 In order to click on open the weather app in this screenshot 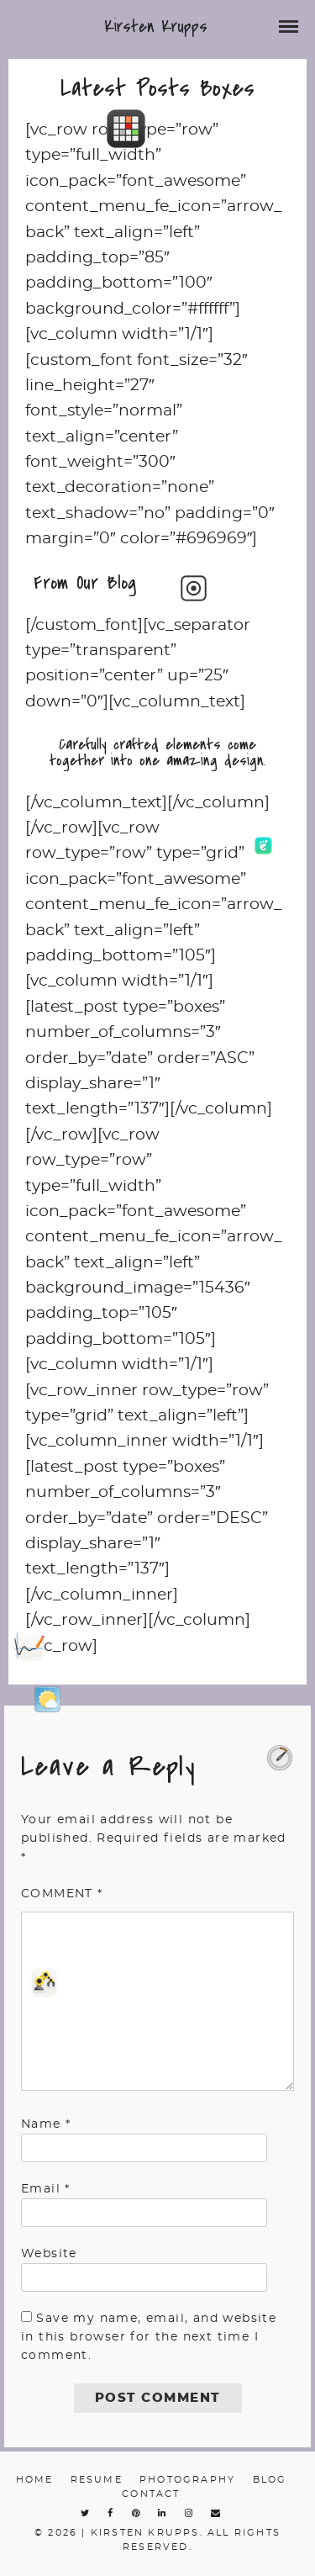, I will do `click(47, 1699)`.